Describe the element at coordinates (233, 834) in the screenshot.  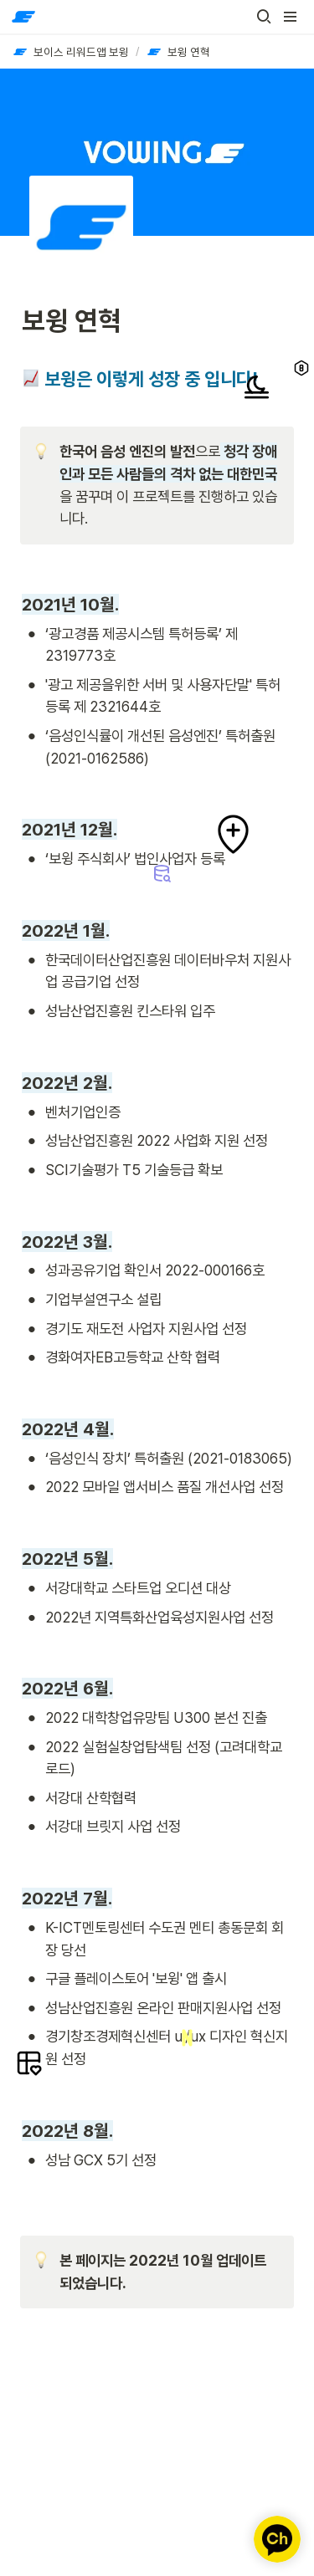
I see `add a new location pin` at that location.